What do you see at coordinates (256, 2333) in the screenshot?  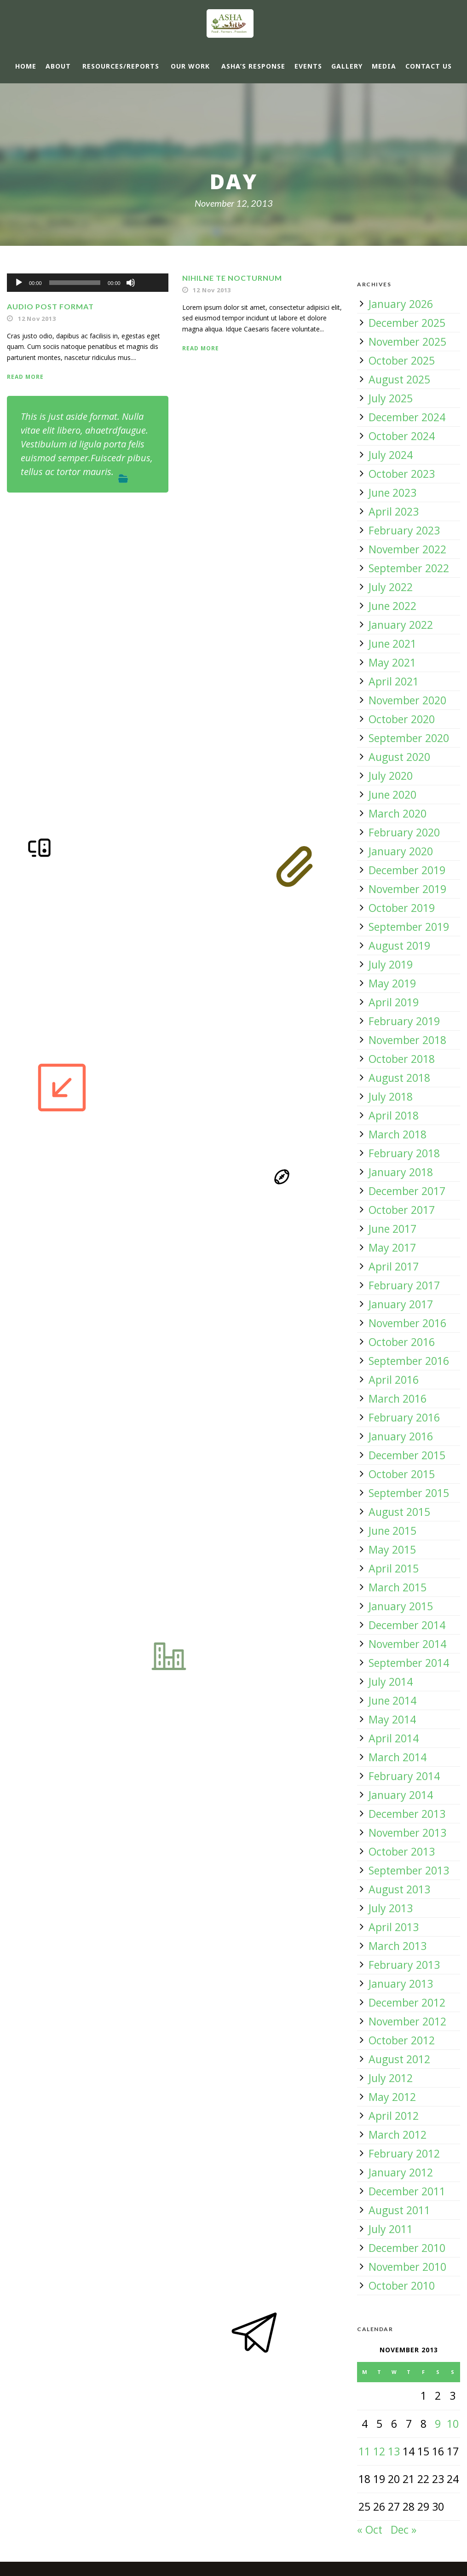 I see `open Telegram messaging app` at bounding box center [256, 2333].